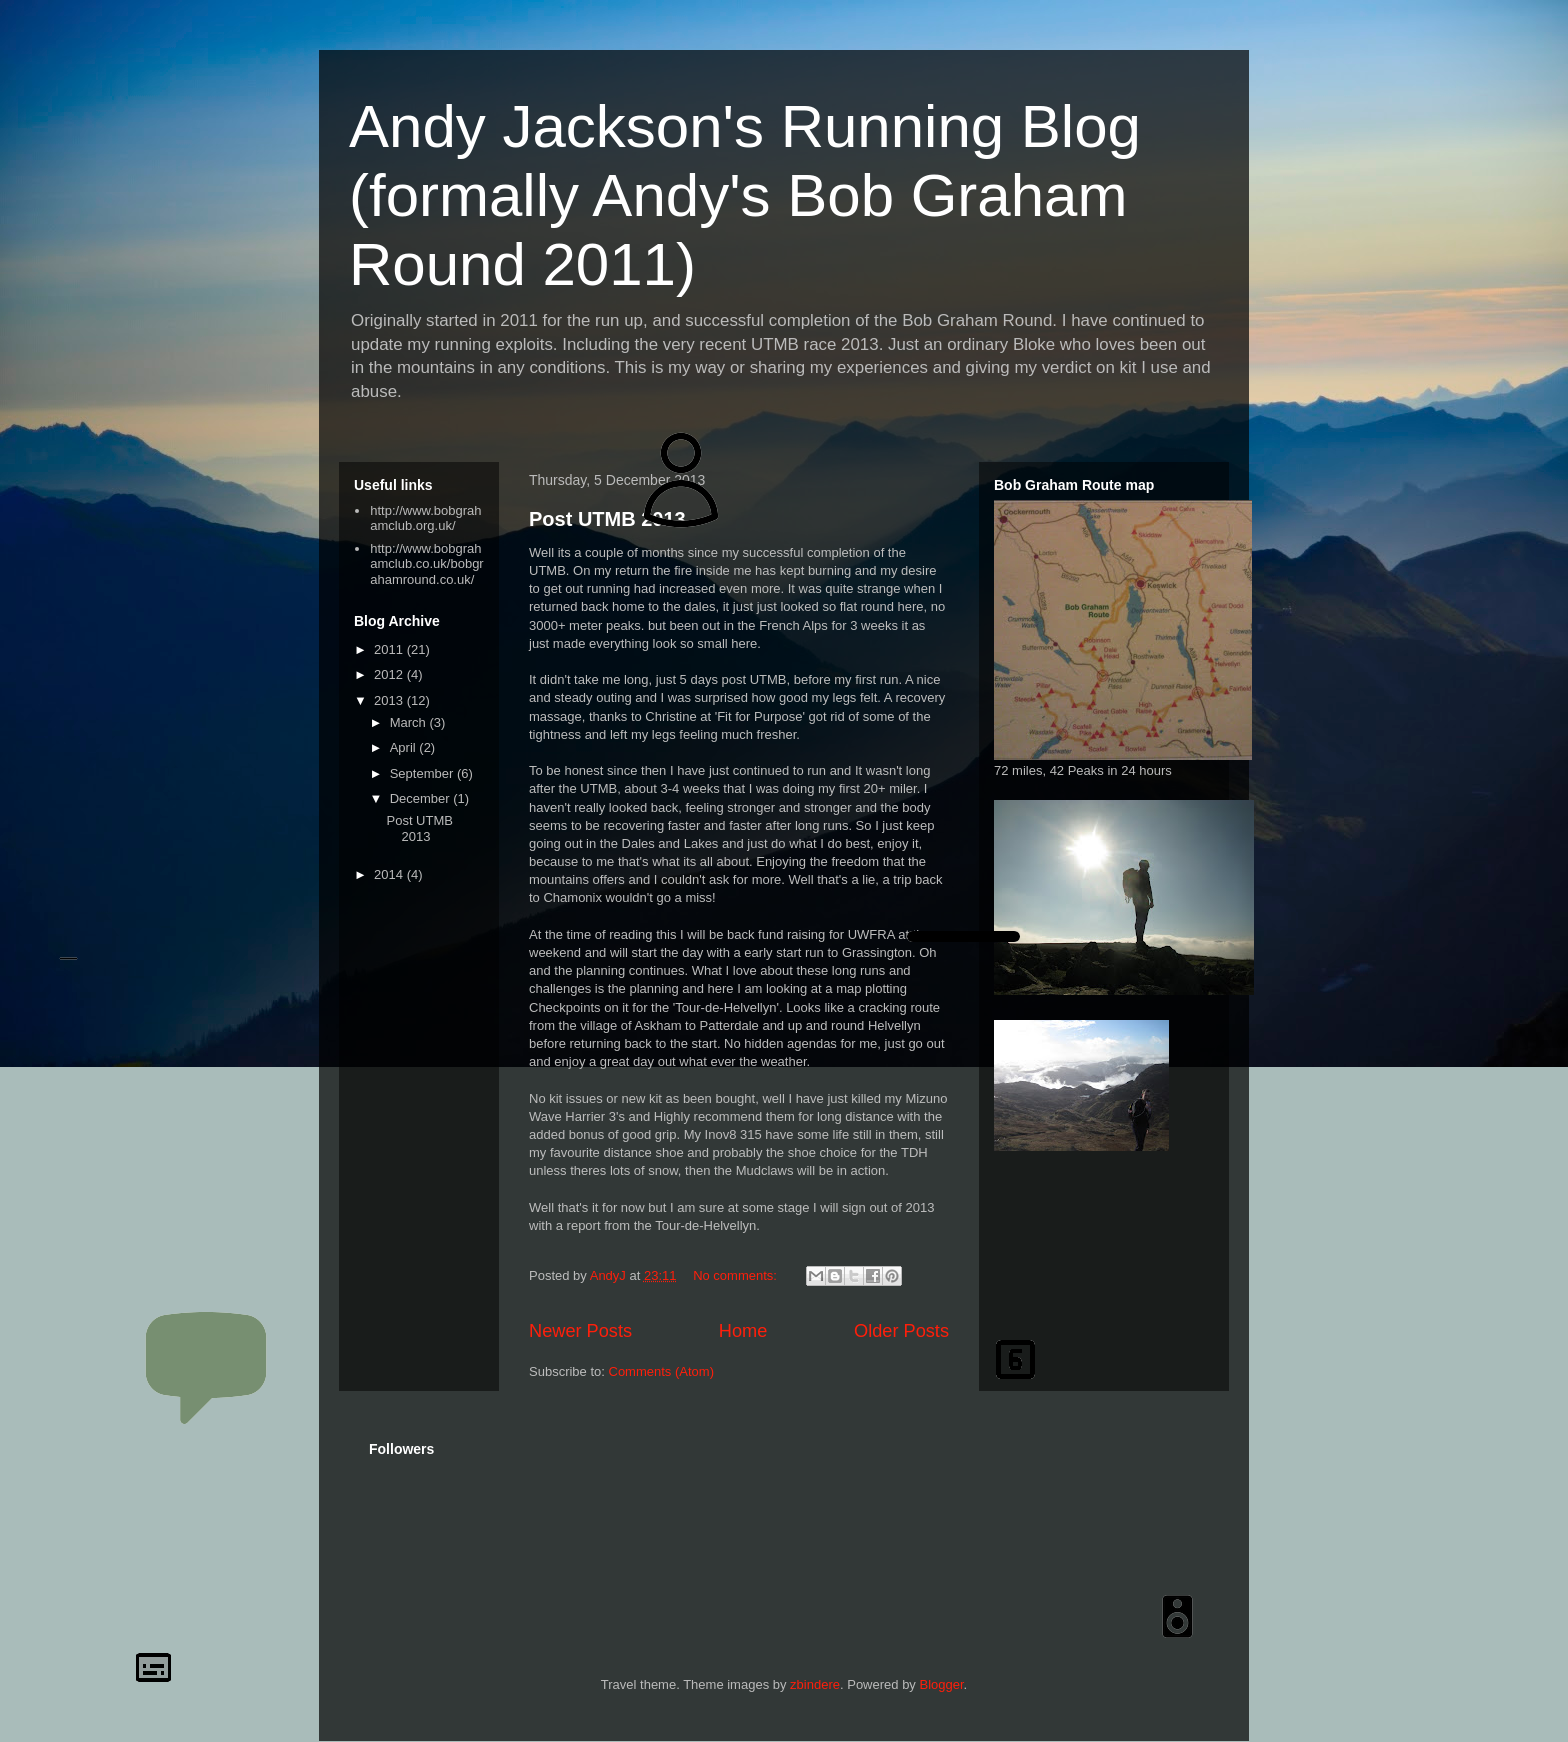  Describe the element at coordinates (153, 1667) in the screenshot. I see `toggle subtitles or closed captions on/off` at that location.